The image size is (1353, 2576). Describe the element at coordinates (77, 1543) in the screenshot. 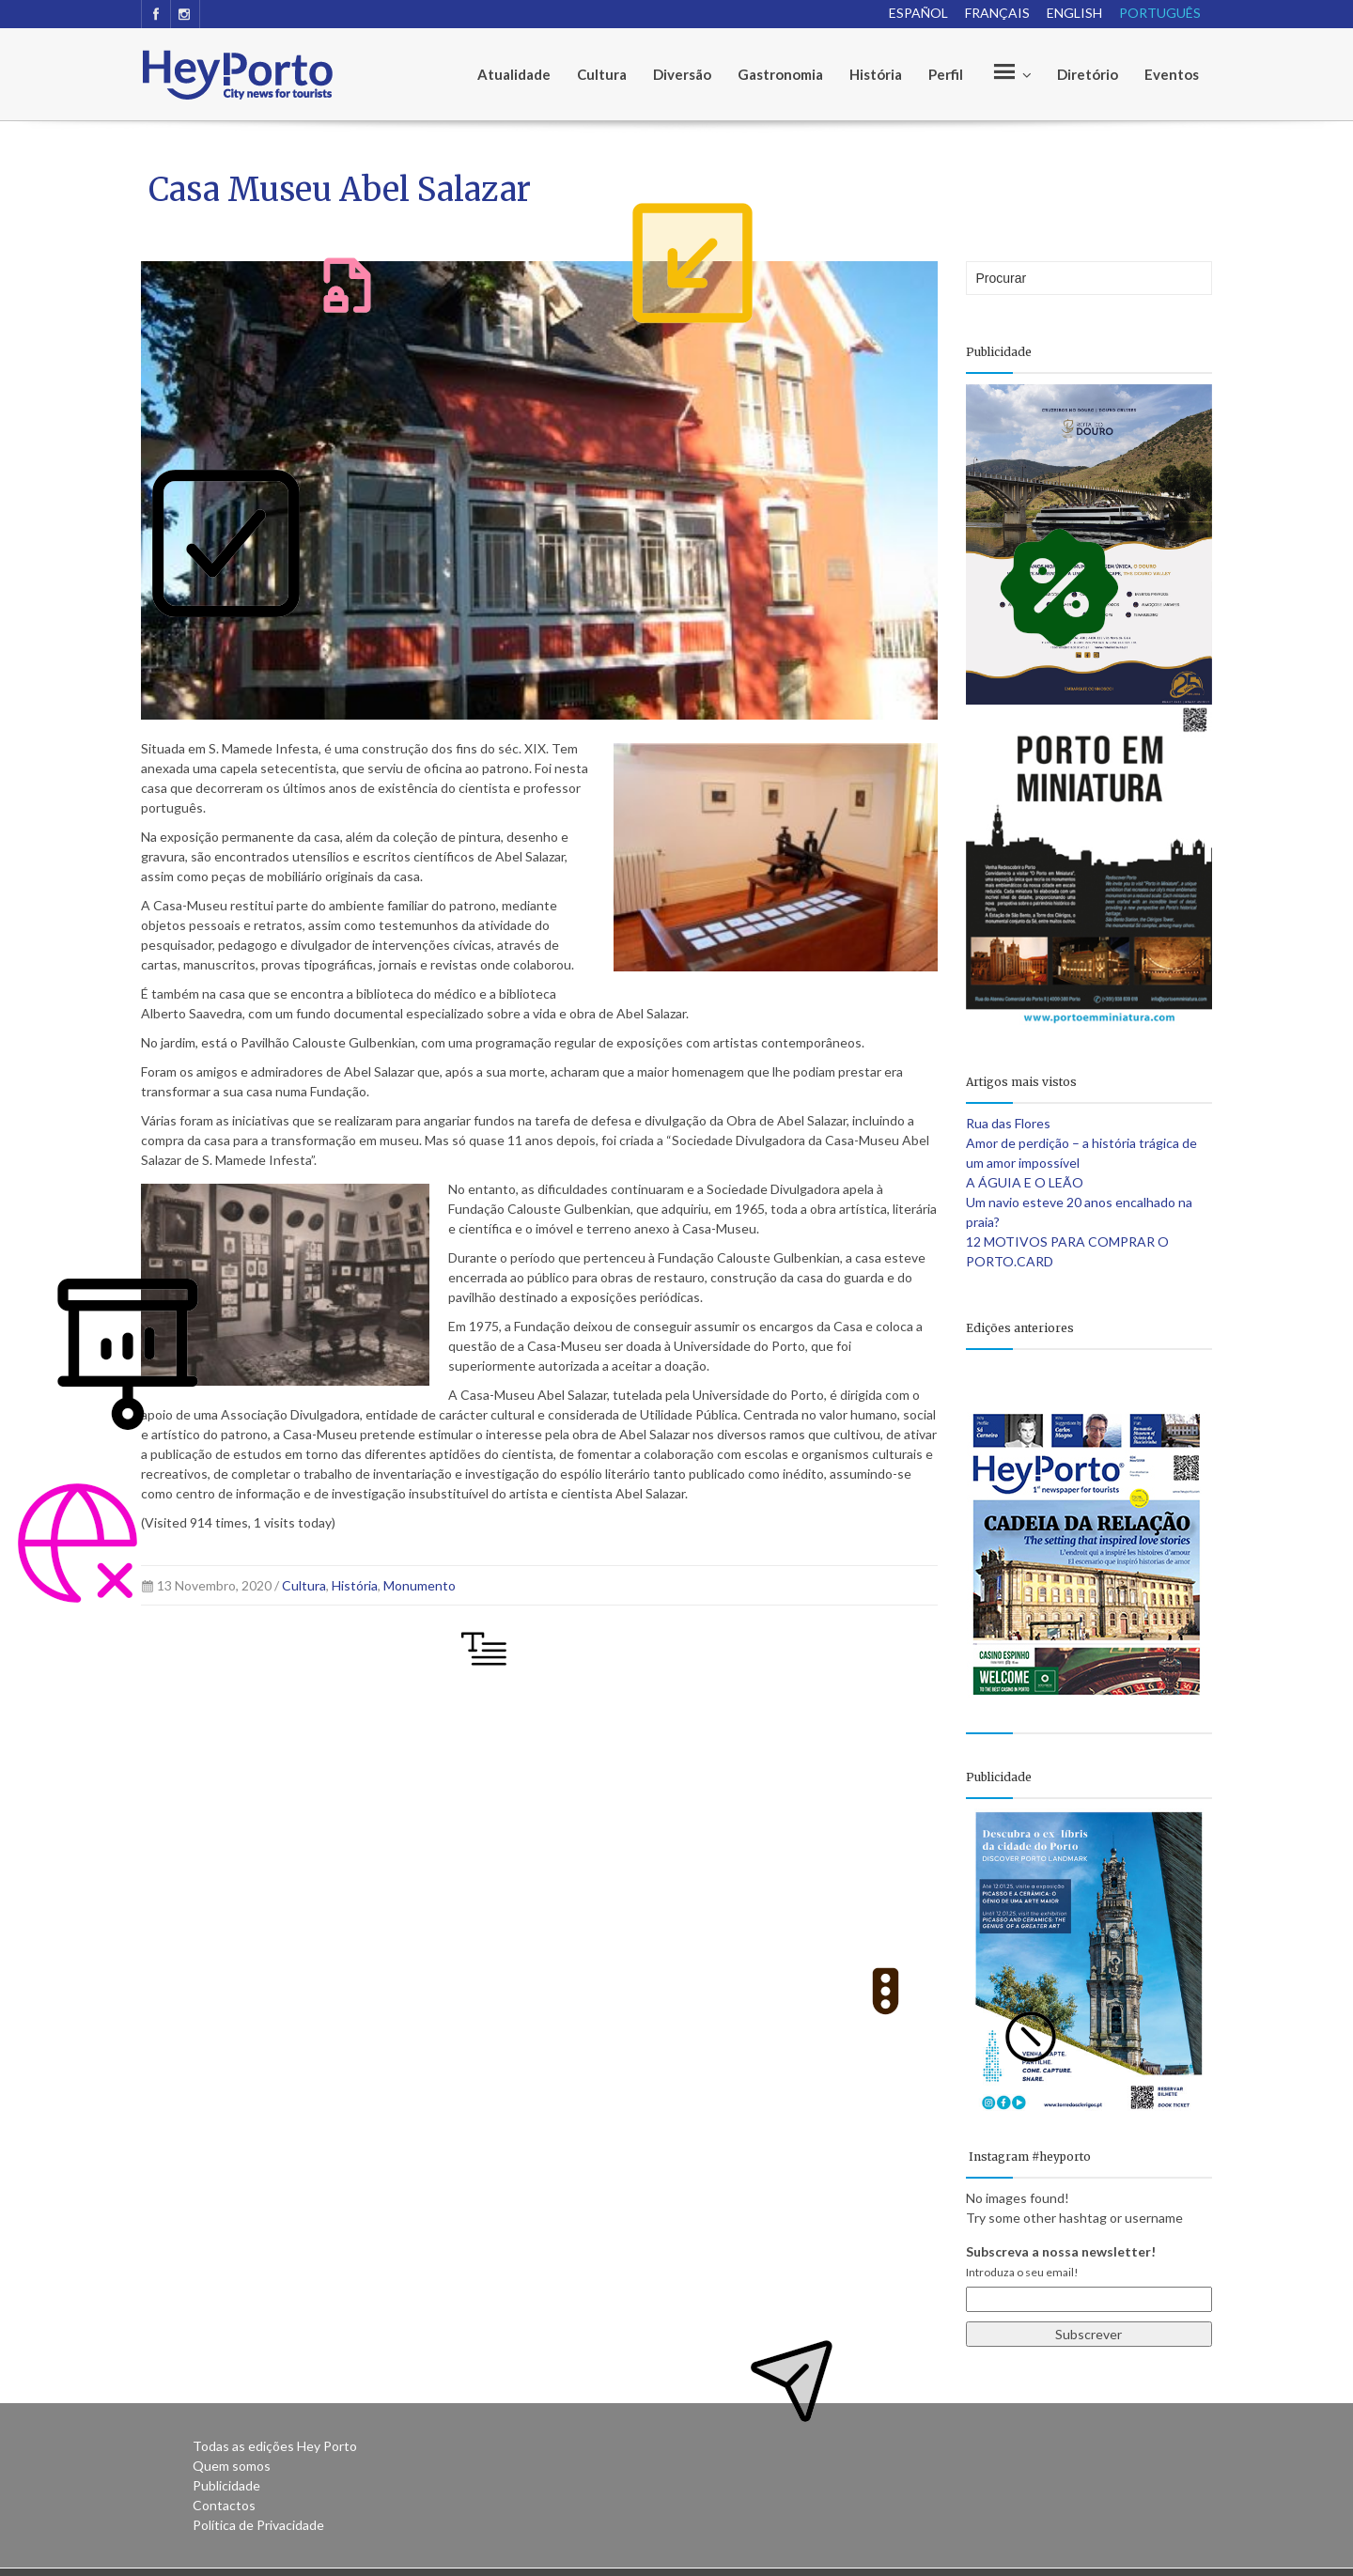

I see `no internet connection` at that location.